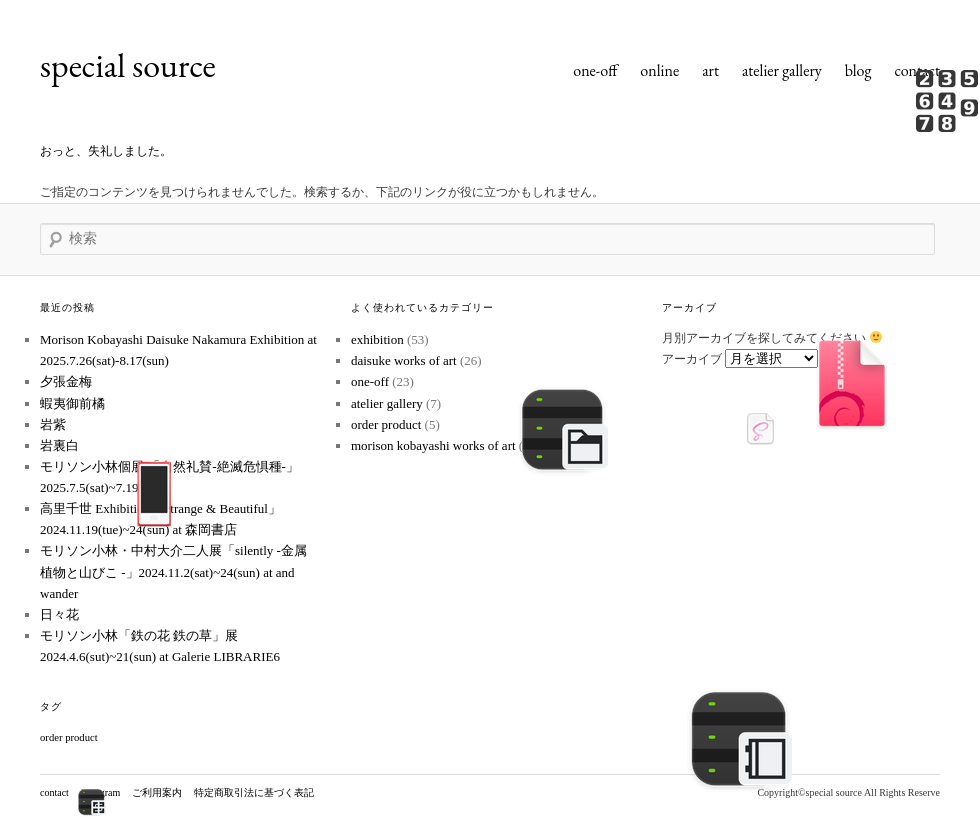 The image size is (980, 832). I want to click on launch taquin sliding puzzle game, so click(947, 101).